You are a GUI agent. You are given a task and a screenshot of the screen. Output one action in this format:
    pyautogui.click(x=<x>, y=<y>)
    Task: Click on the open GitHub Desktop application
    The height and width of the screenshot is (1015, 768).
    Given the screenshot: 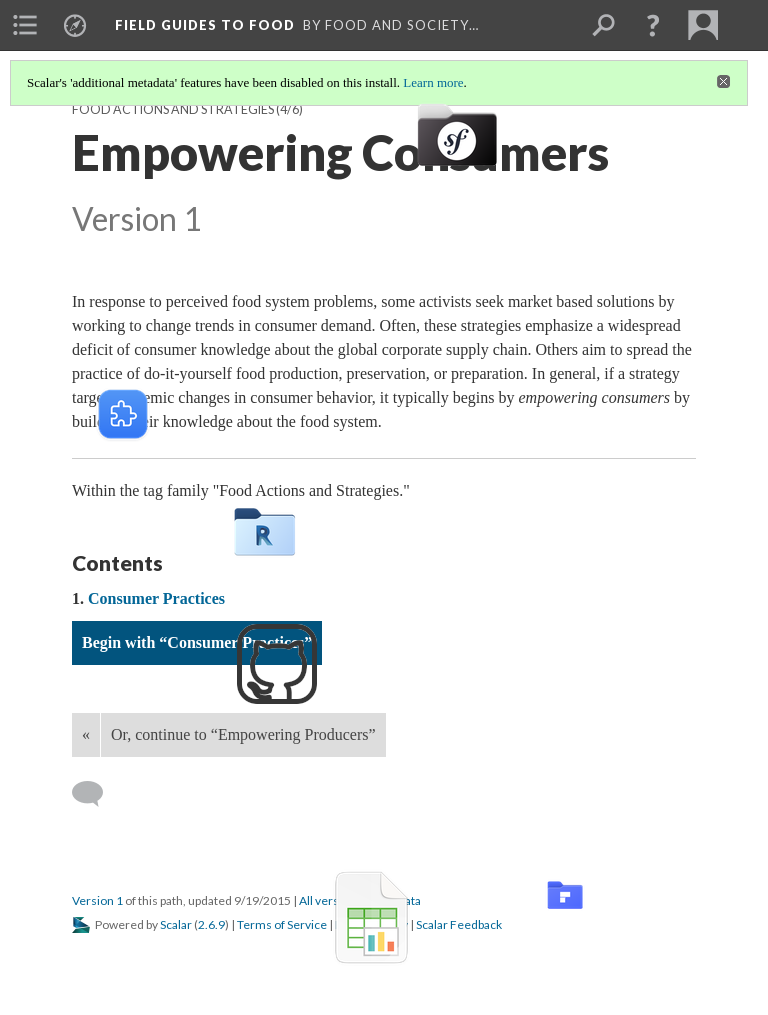 What is the action you would take?
    pyautogui.click(x=277, y=664)
    